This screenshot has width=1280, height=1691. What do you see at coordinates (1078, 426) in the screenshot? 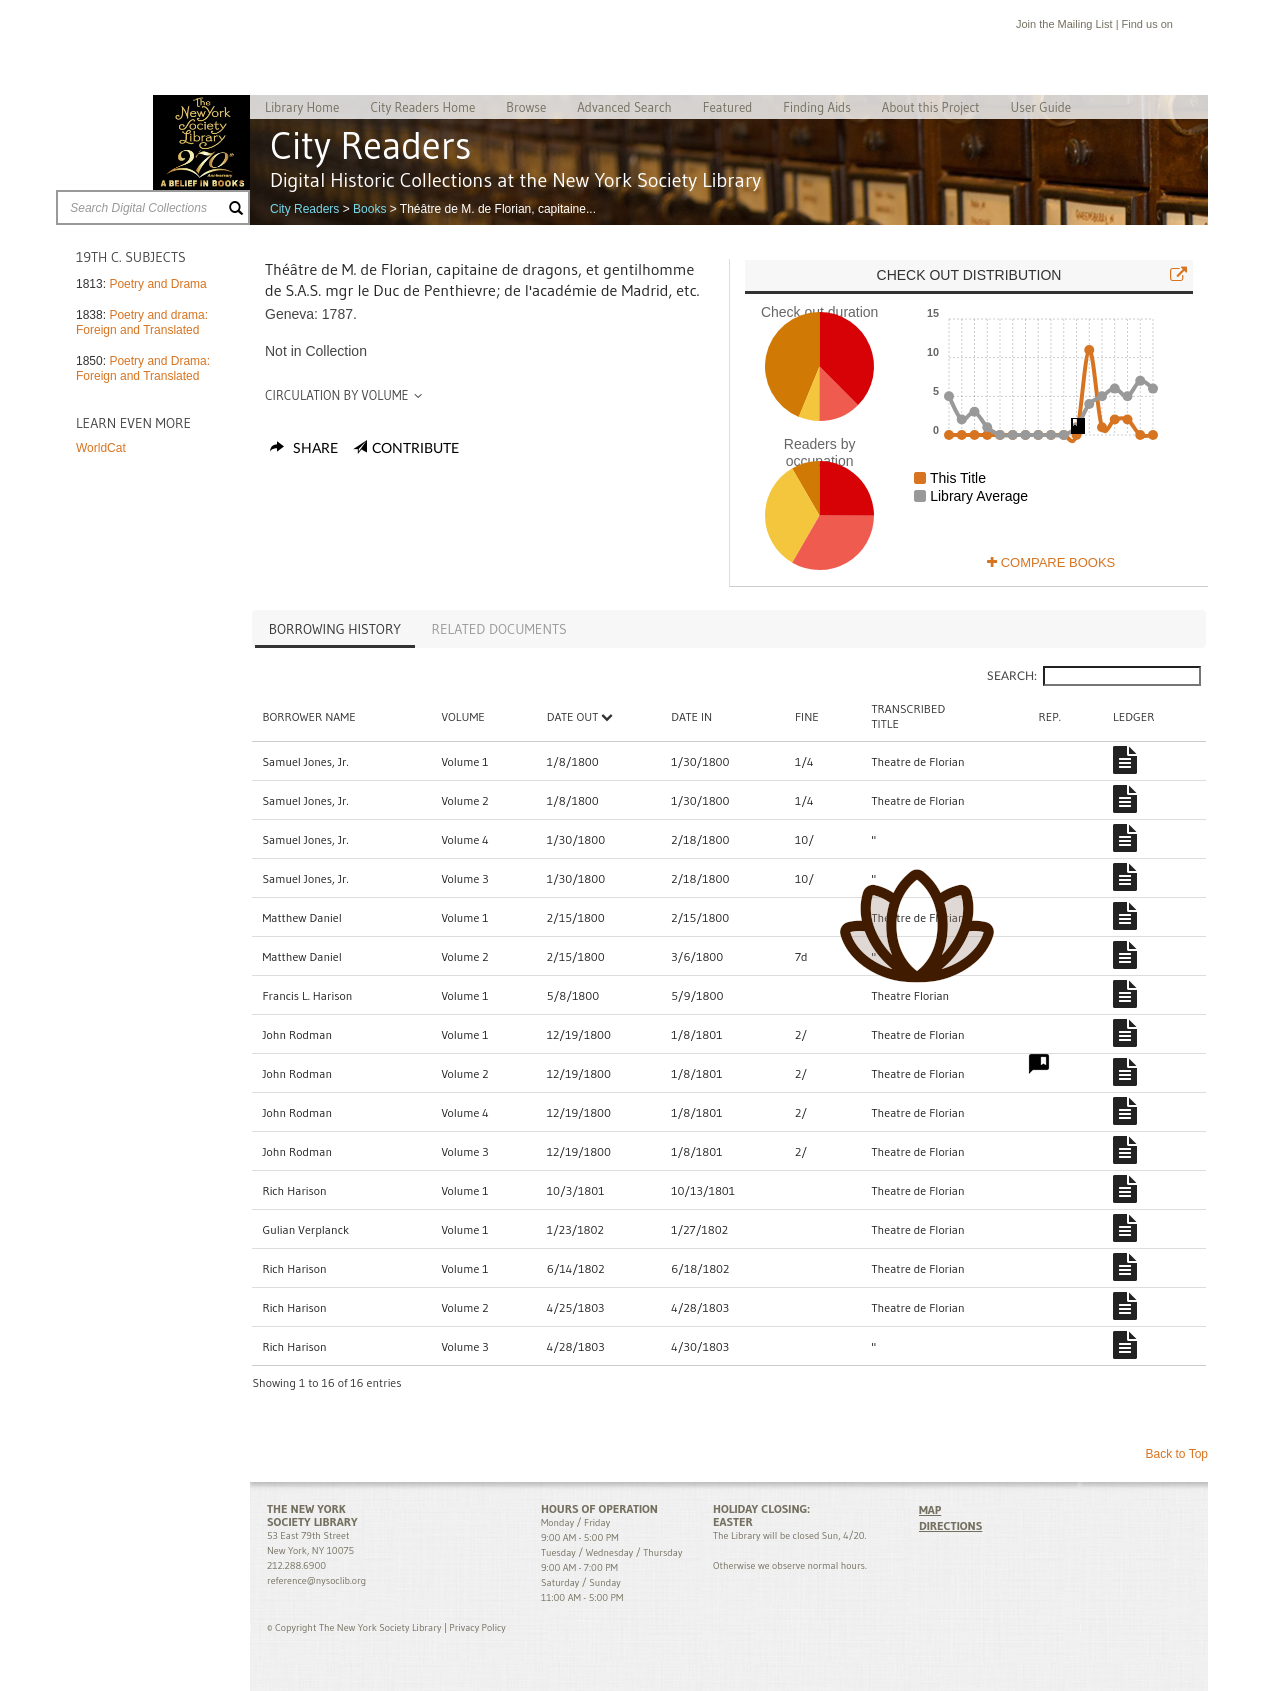
I see `open your library or reading list` at bounding box center [1078, 426].